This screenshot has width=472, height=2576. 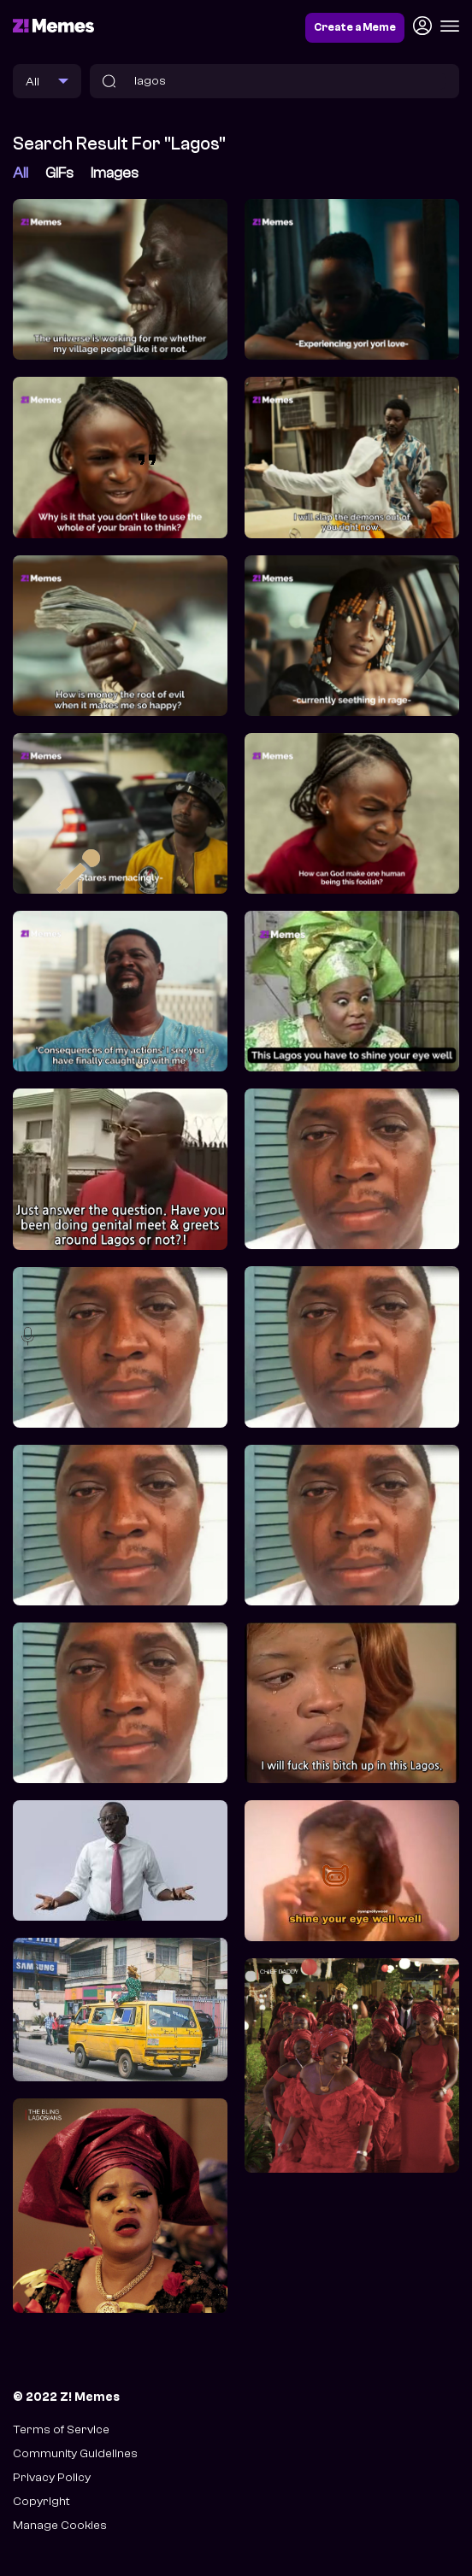 What do you see at coordinates (27, 1335) in the screenshot?
I see `tap to use voice input` at bounding box center [27, 1335].